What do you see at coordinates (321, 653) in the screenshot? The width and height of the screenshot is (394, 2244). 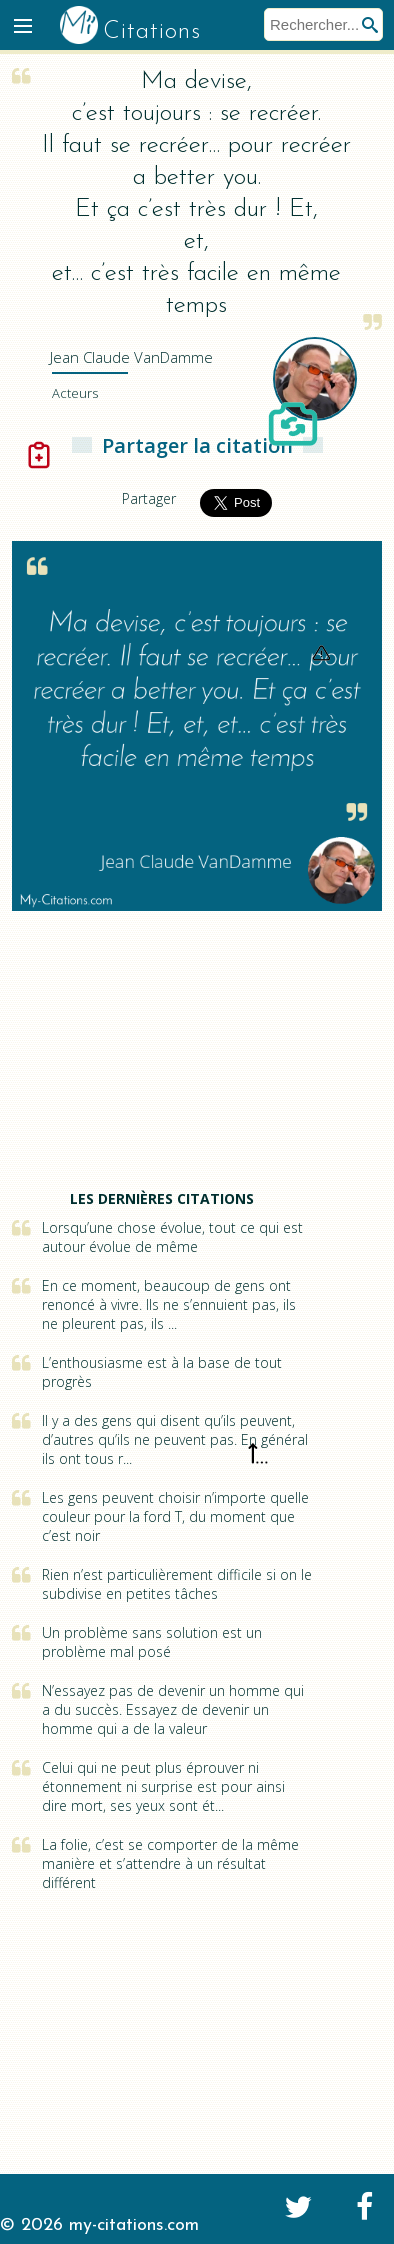 I see `warning or caution indicator` at bounding box center [321, 653].